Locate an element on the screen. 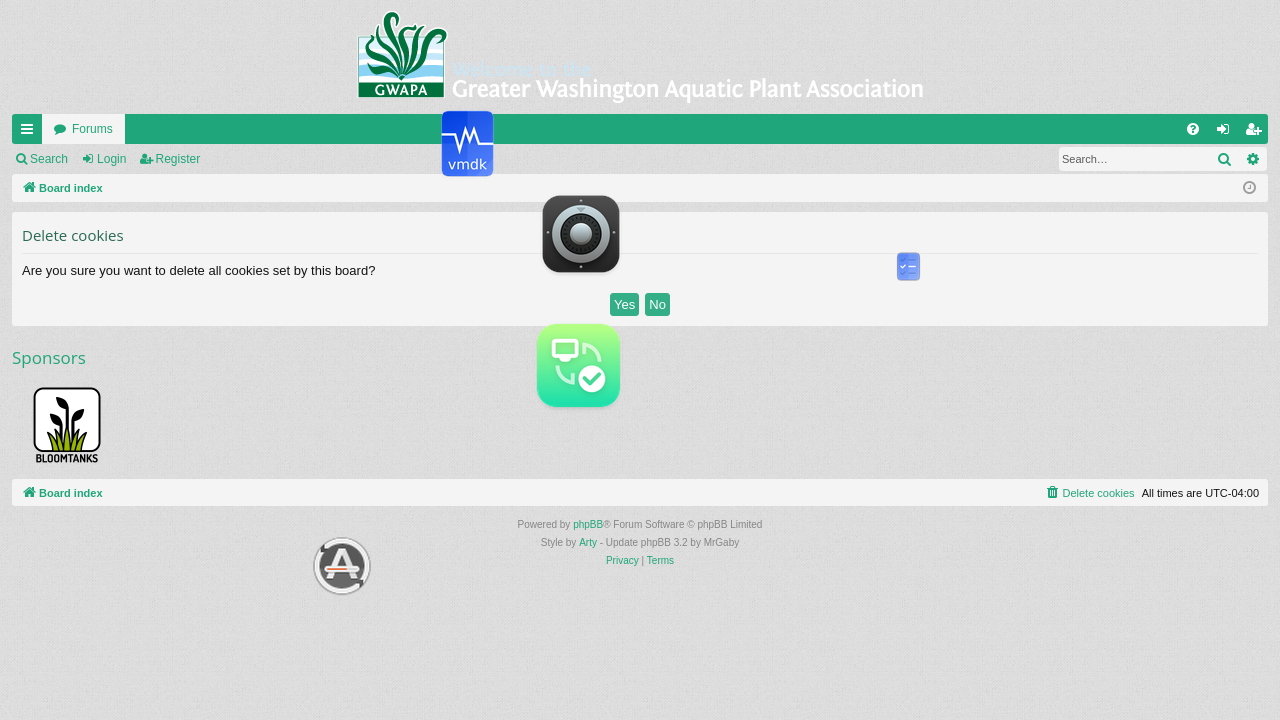 The image size is (1280, 720). open work-related software center is located at coordinates (908, 266).